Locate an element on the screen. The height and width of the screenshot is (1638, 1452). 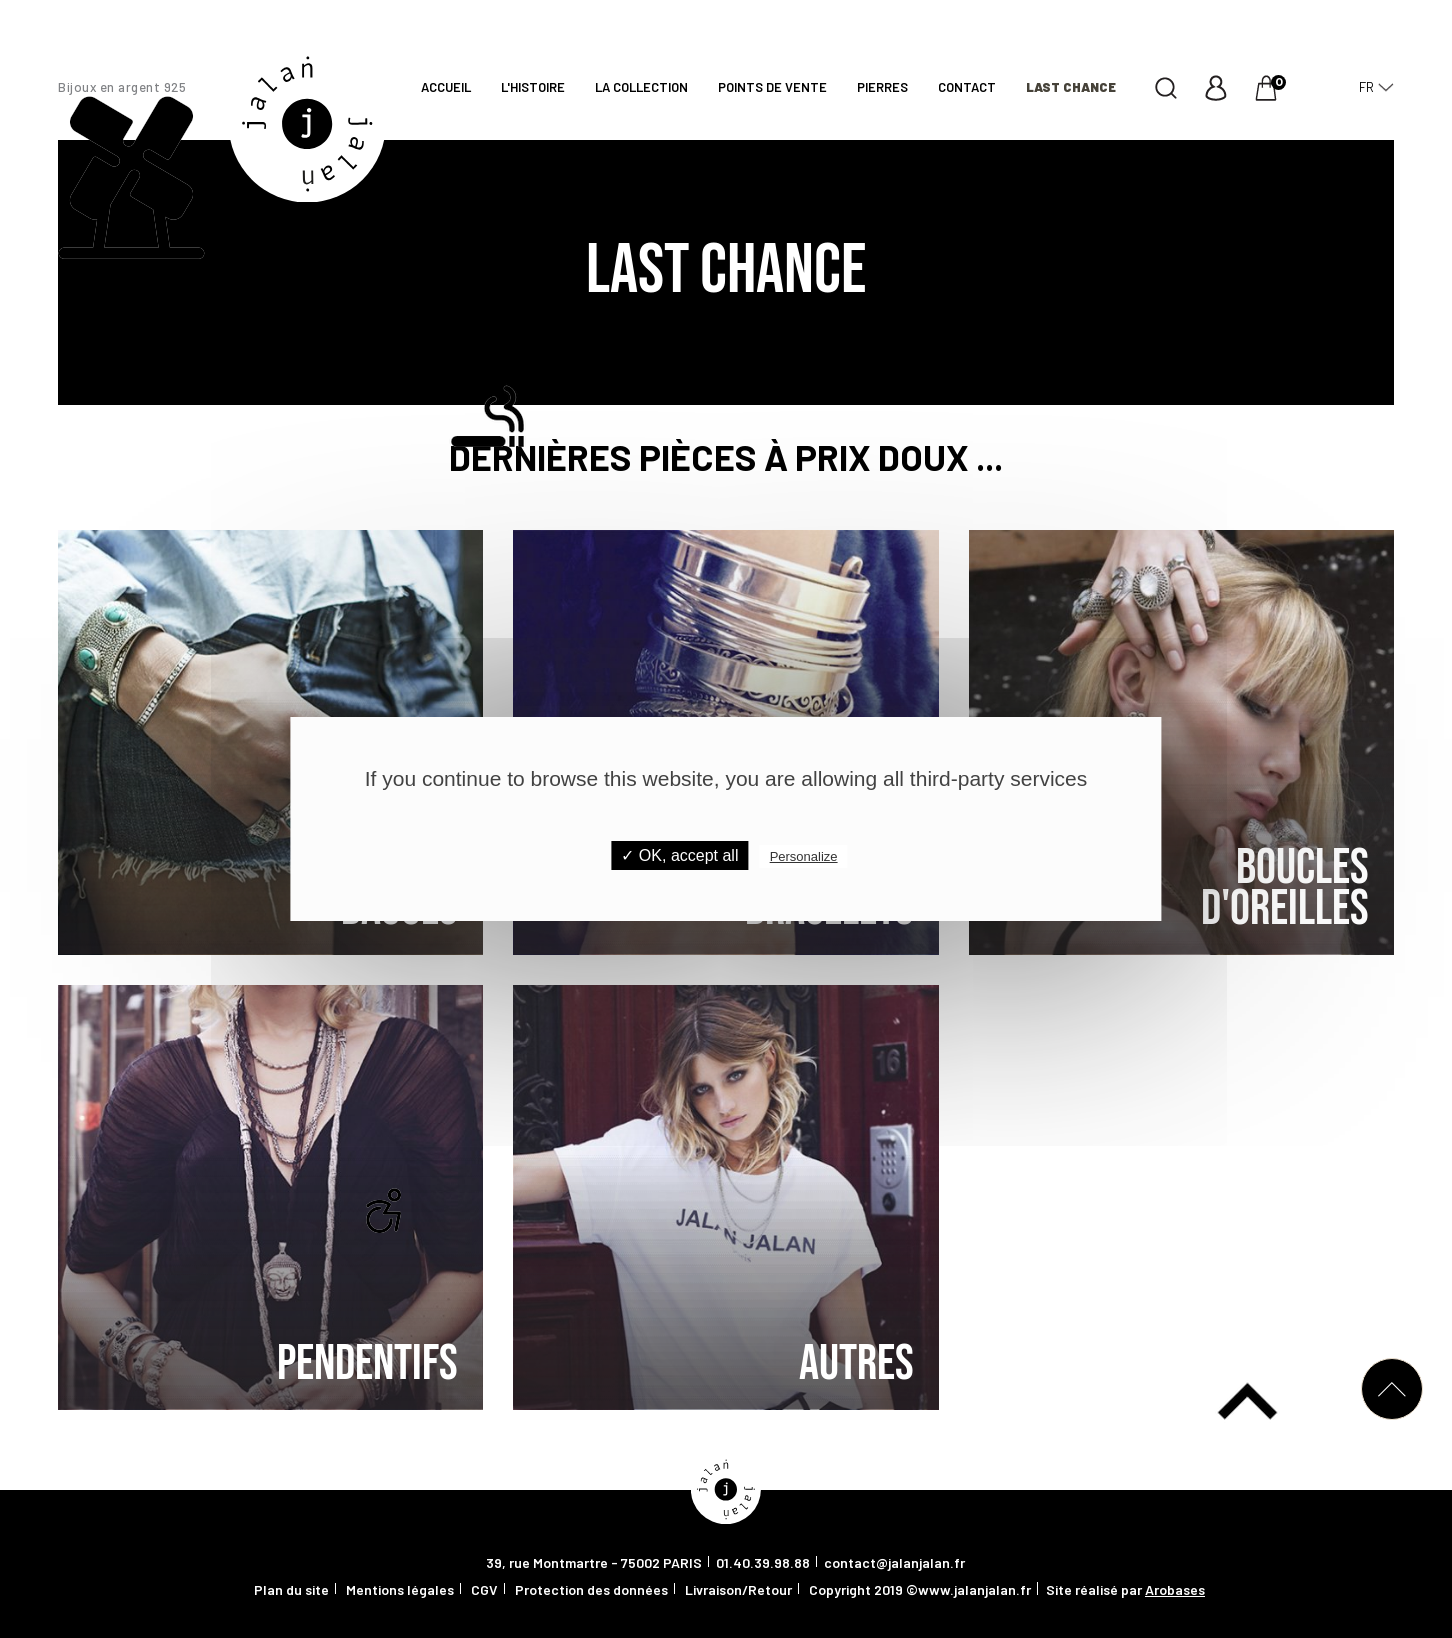
indicates a designated smoking area is located at coordinates (487, 421).